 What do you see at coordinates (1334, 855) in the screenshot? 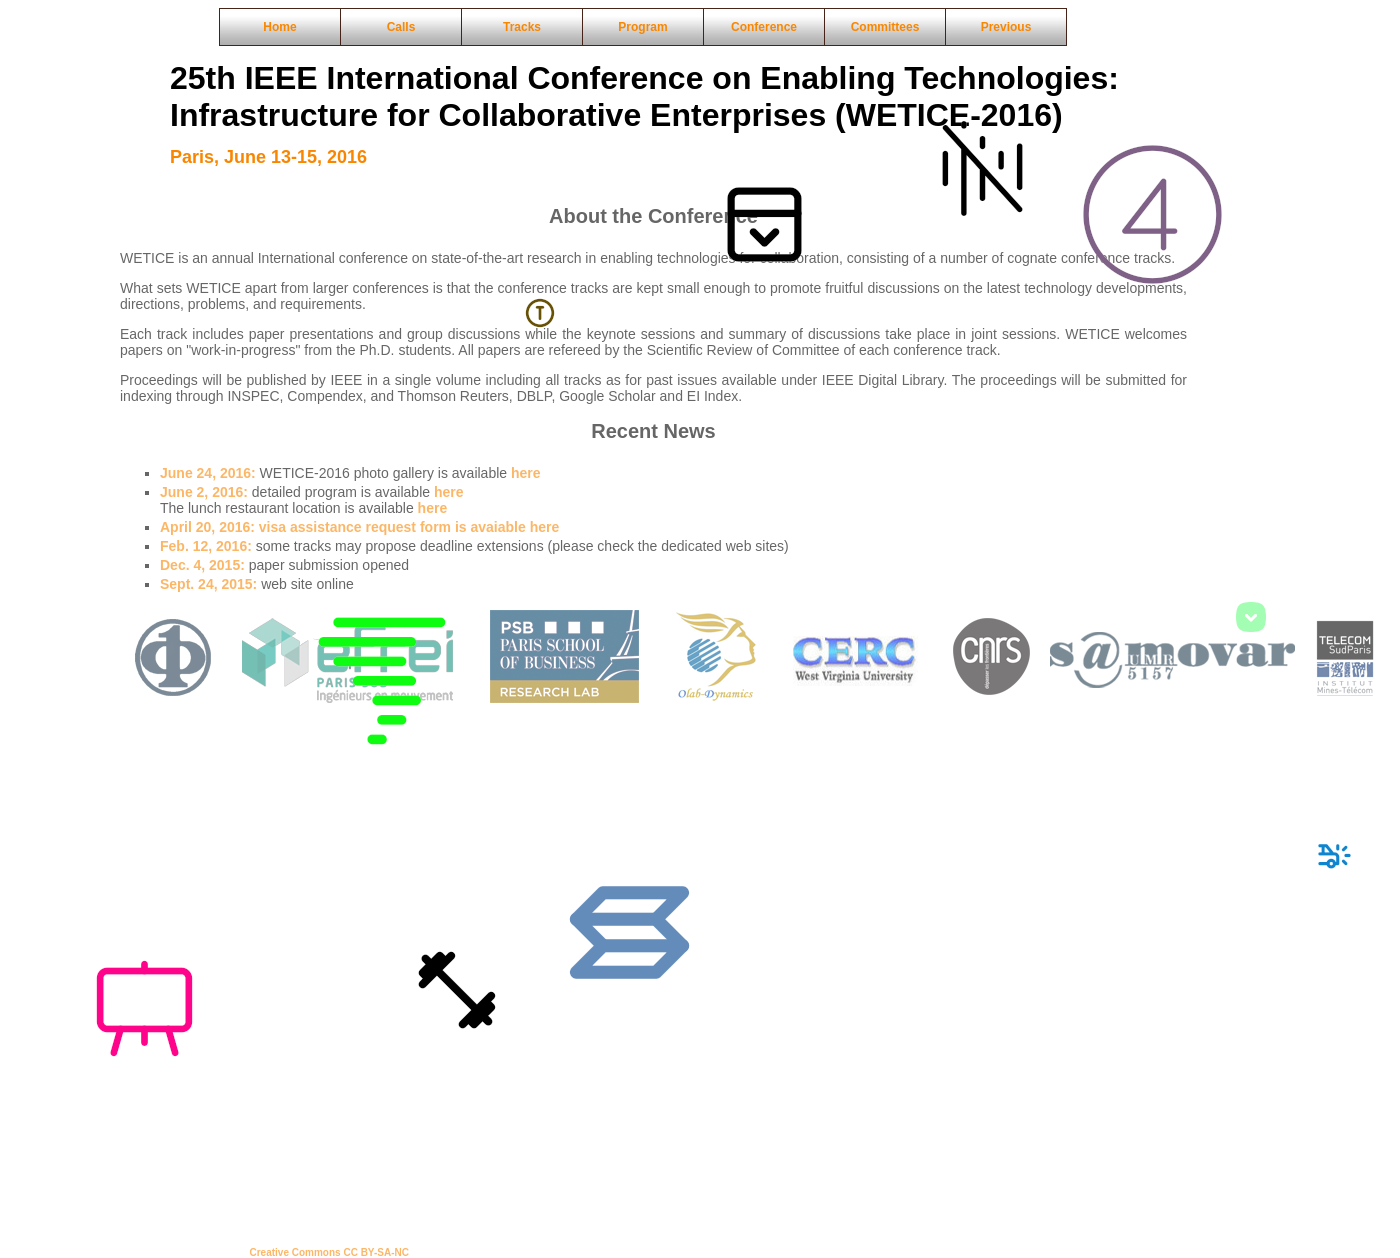
I see `report a vehicle accident` at bounding box center [1334, 855].